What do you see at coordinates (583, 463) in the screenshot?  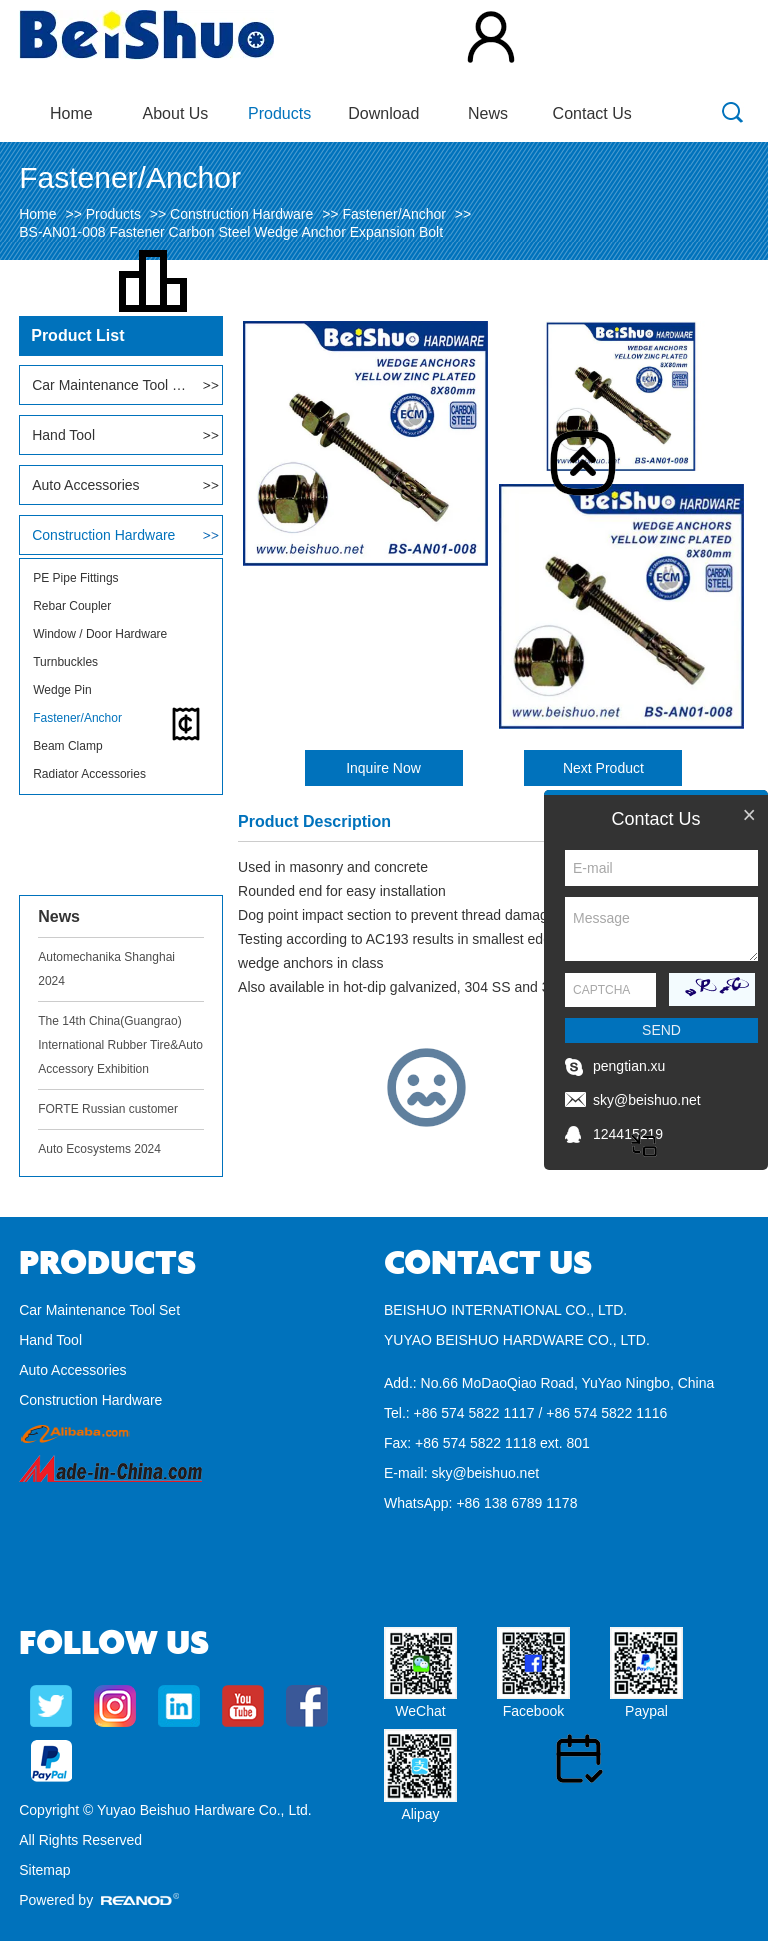 I see `scroll to top of page` at bounding box center [583, 463].